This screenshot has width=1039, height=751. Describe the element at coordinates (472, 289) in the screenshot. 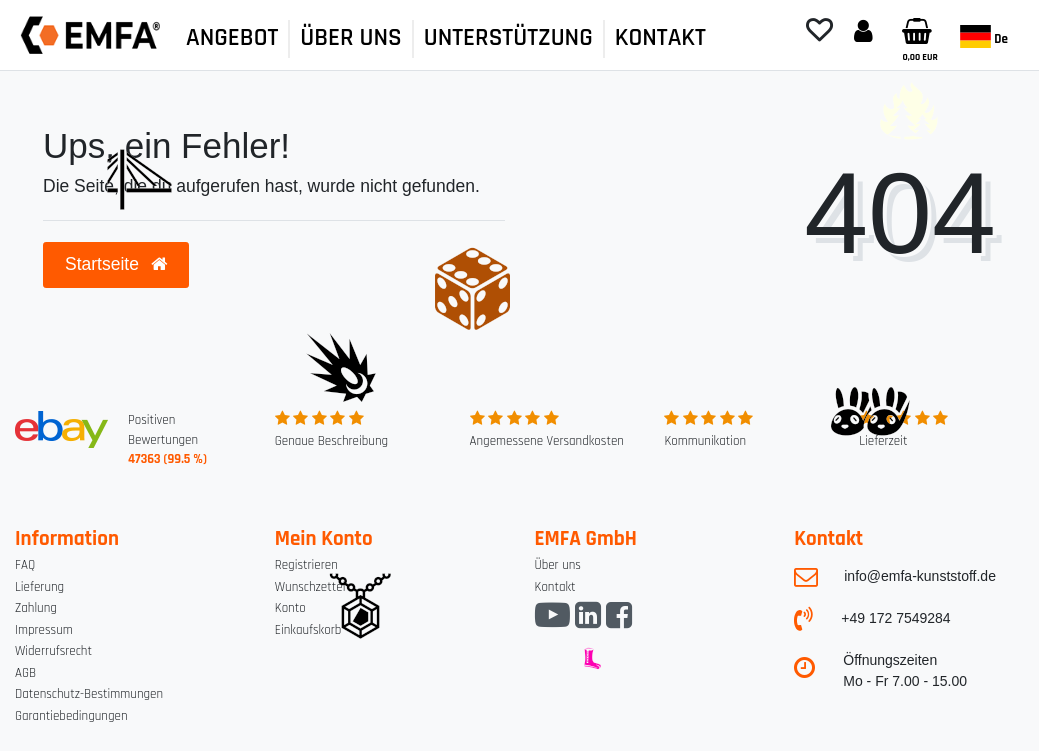

I see `roll the dice or randomize` at that location.